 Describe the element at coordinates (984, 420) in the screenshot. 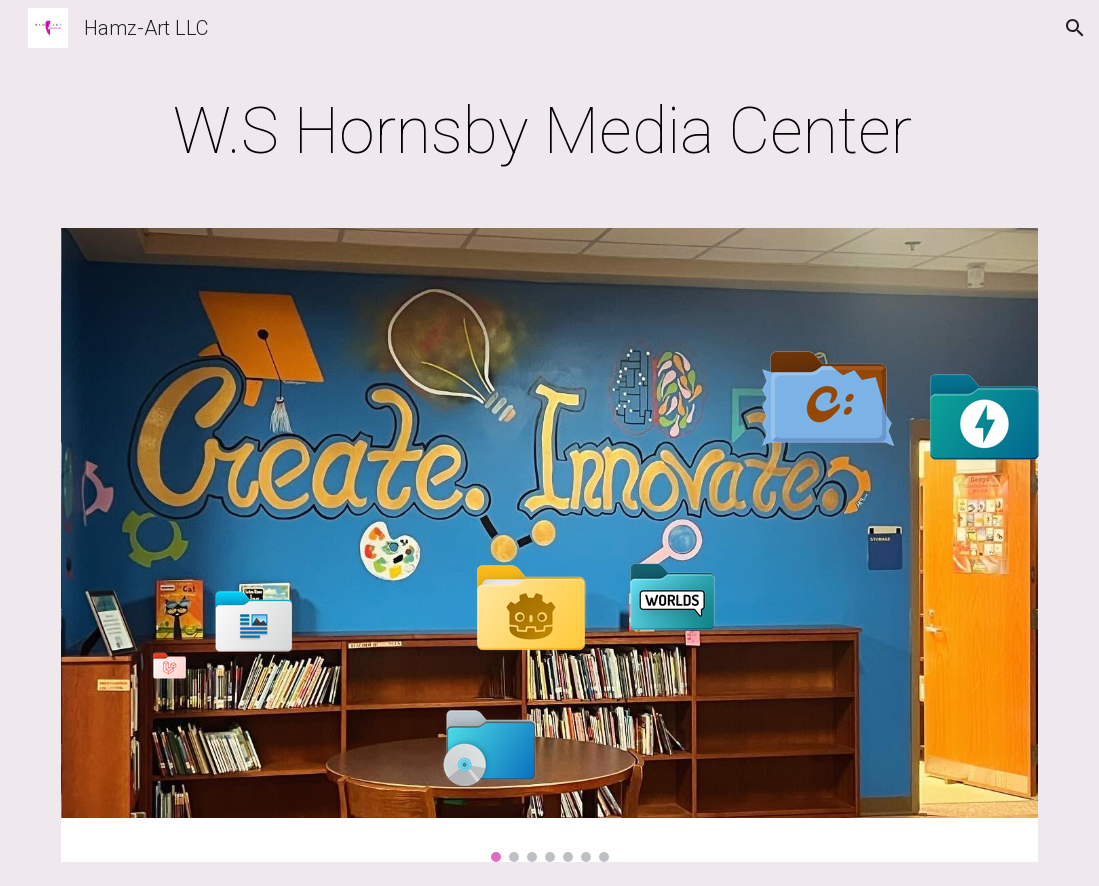

I see `open fastapi project folder` at that location.